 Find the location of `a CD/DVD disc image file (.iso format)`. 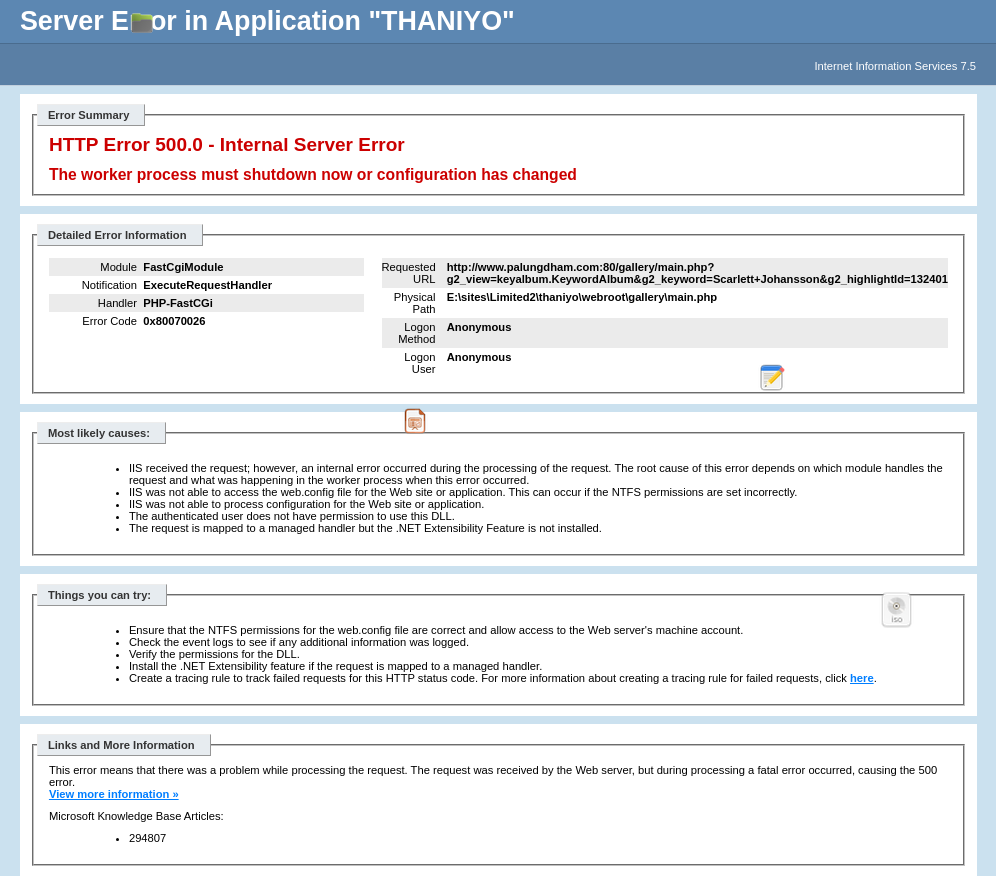

a CD/DVD disc image file (.iso format) is located at coordinates (896, 609).